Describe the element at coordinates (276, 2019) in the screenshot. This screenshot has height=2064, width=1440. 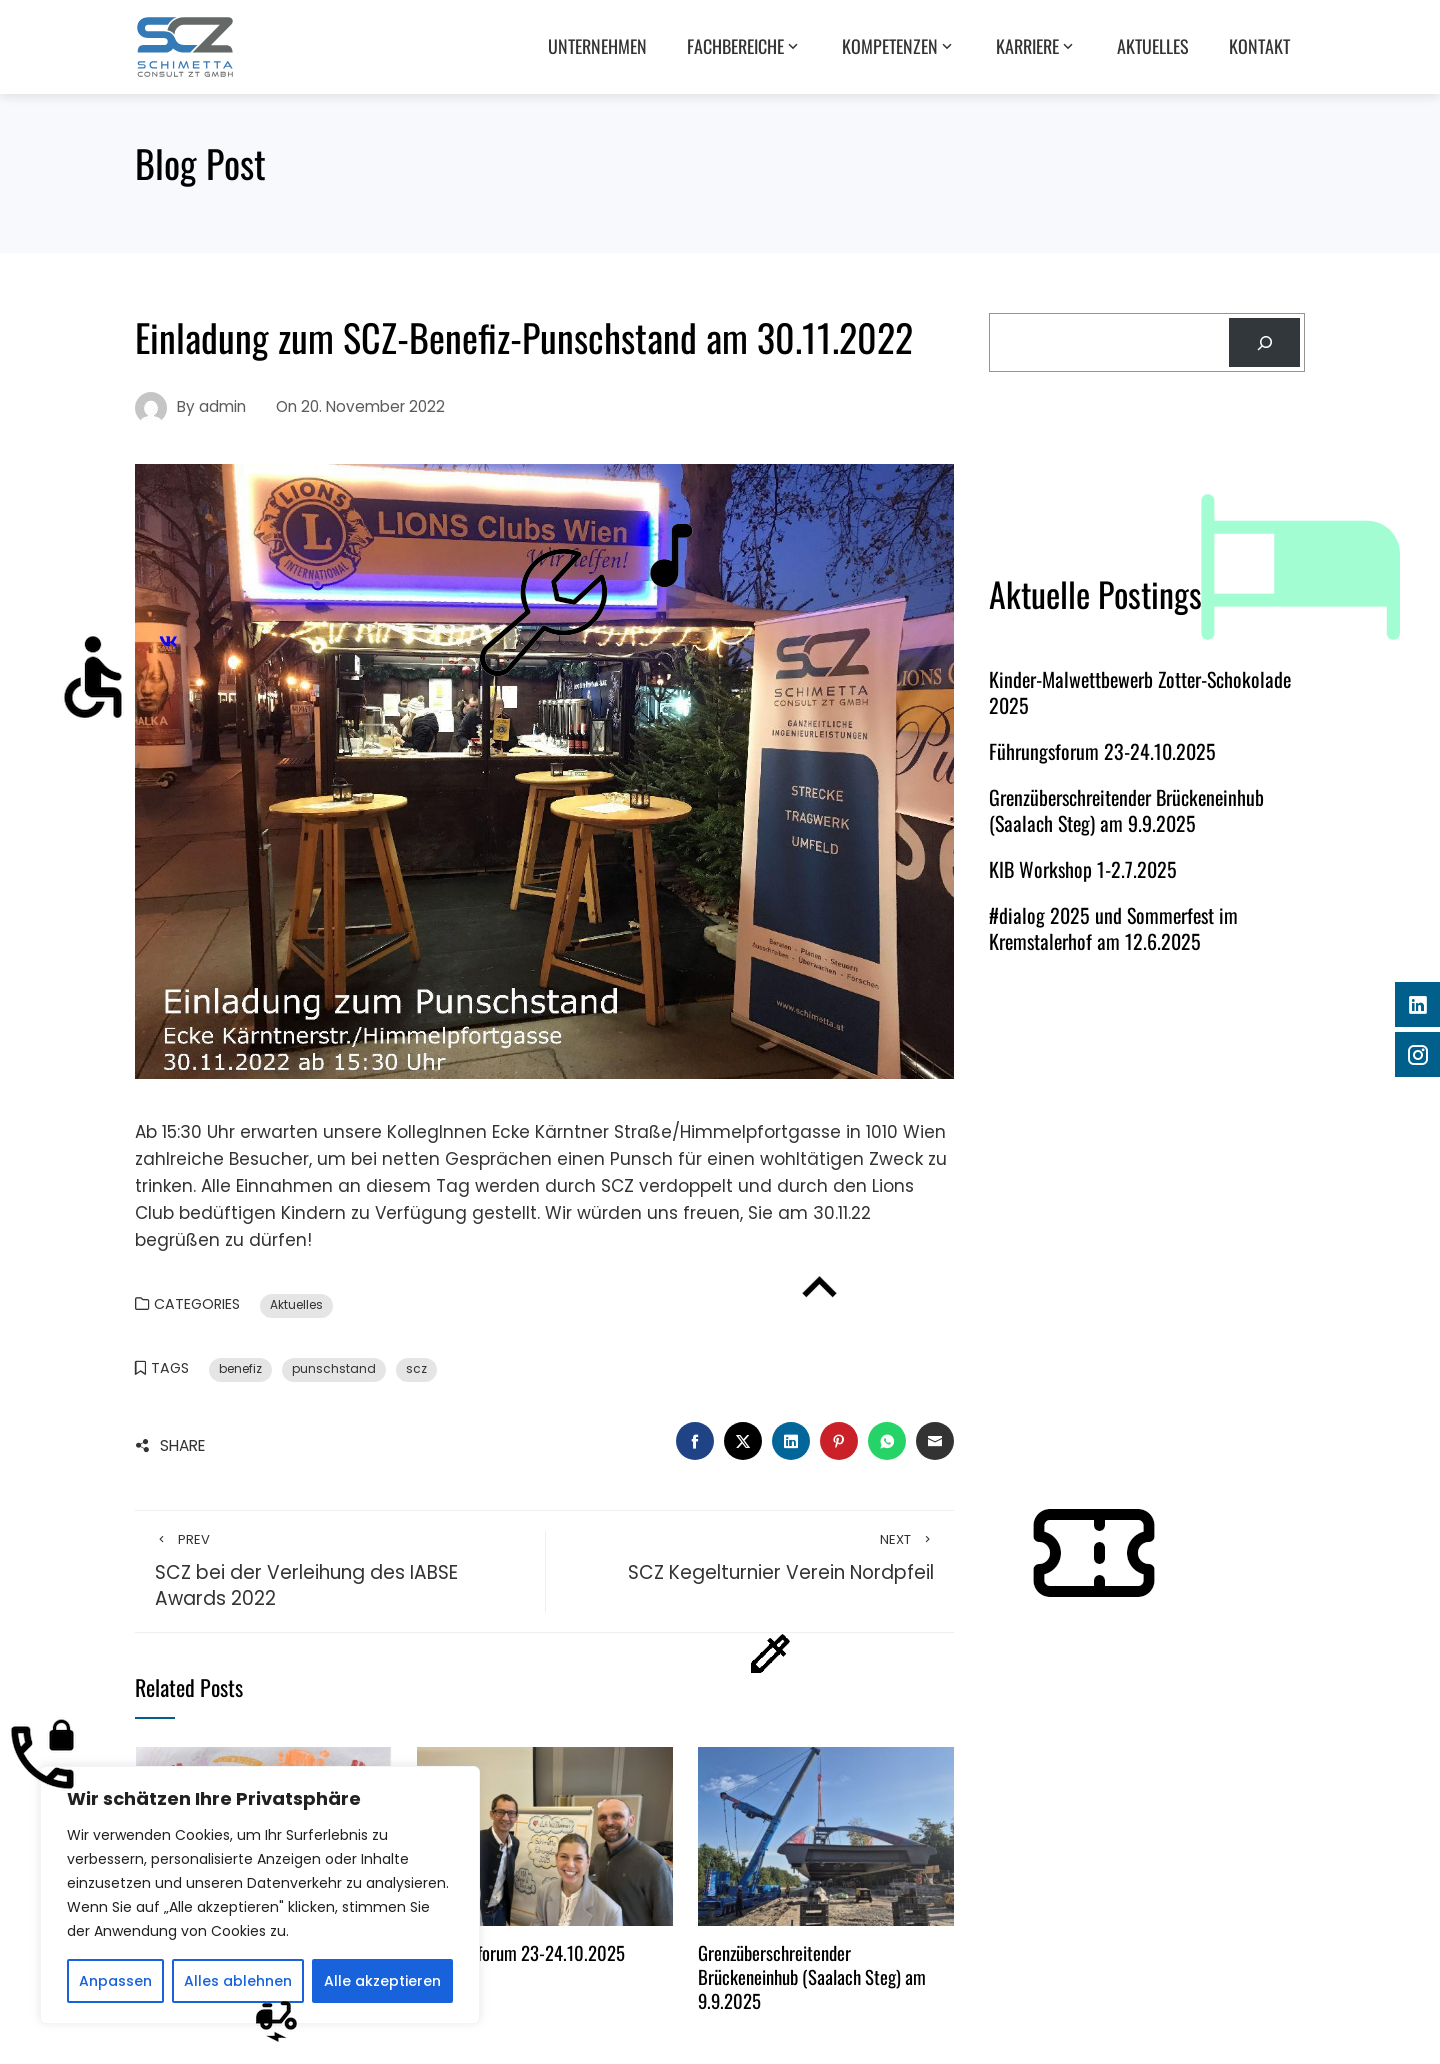
I see `select electric moped as transportation mode` at that location.